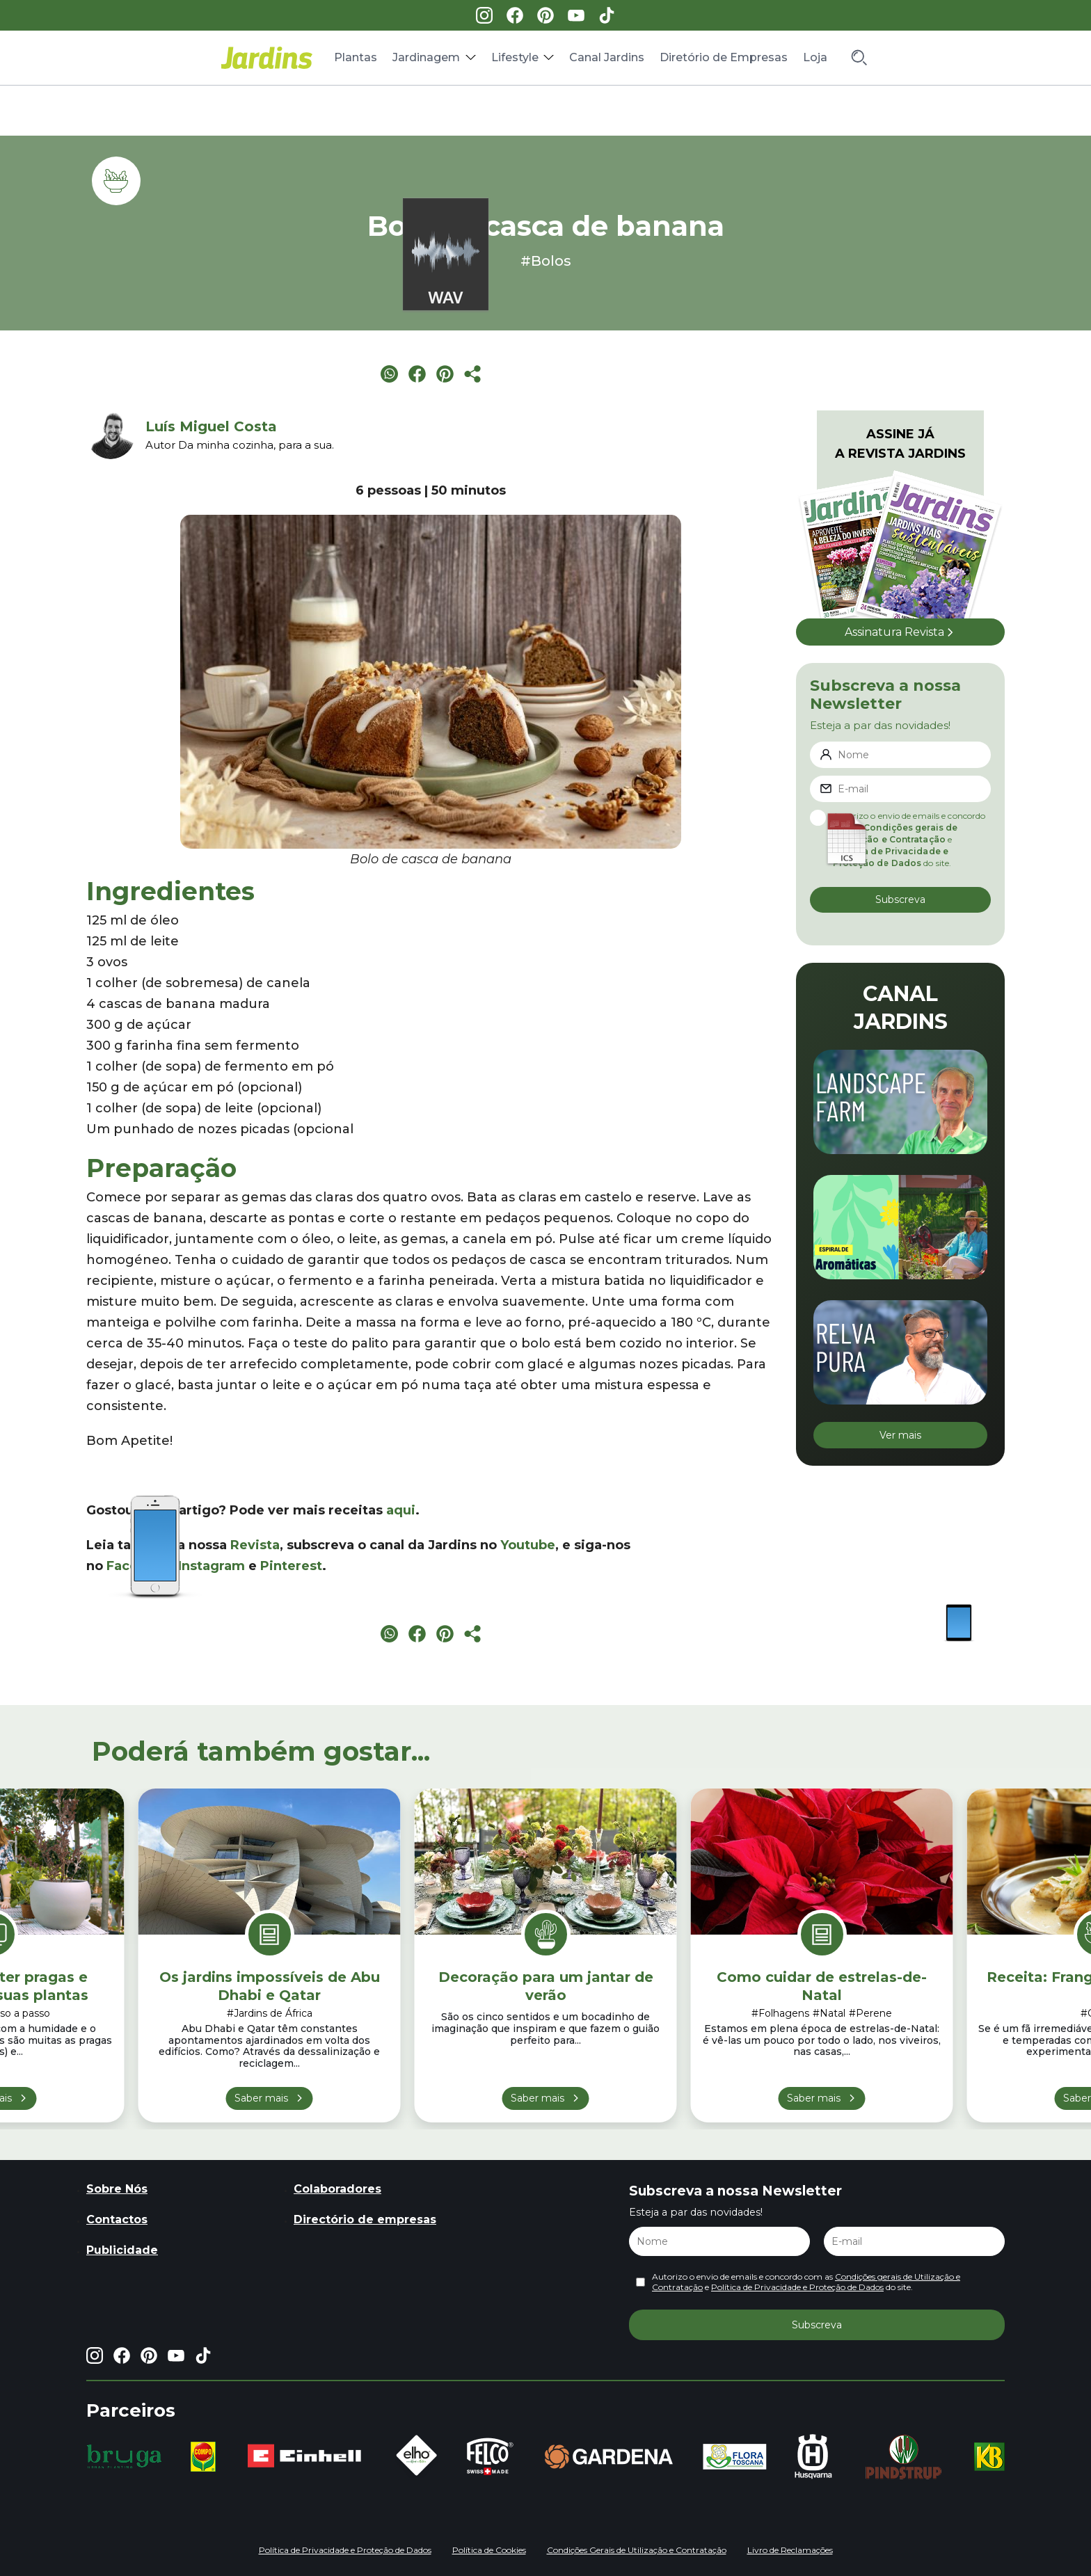 The image size is (1091, 2576). I want to click on a WAV audio file in GarageBand or Logic Pro, so click(445, 257).